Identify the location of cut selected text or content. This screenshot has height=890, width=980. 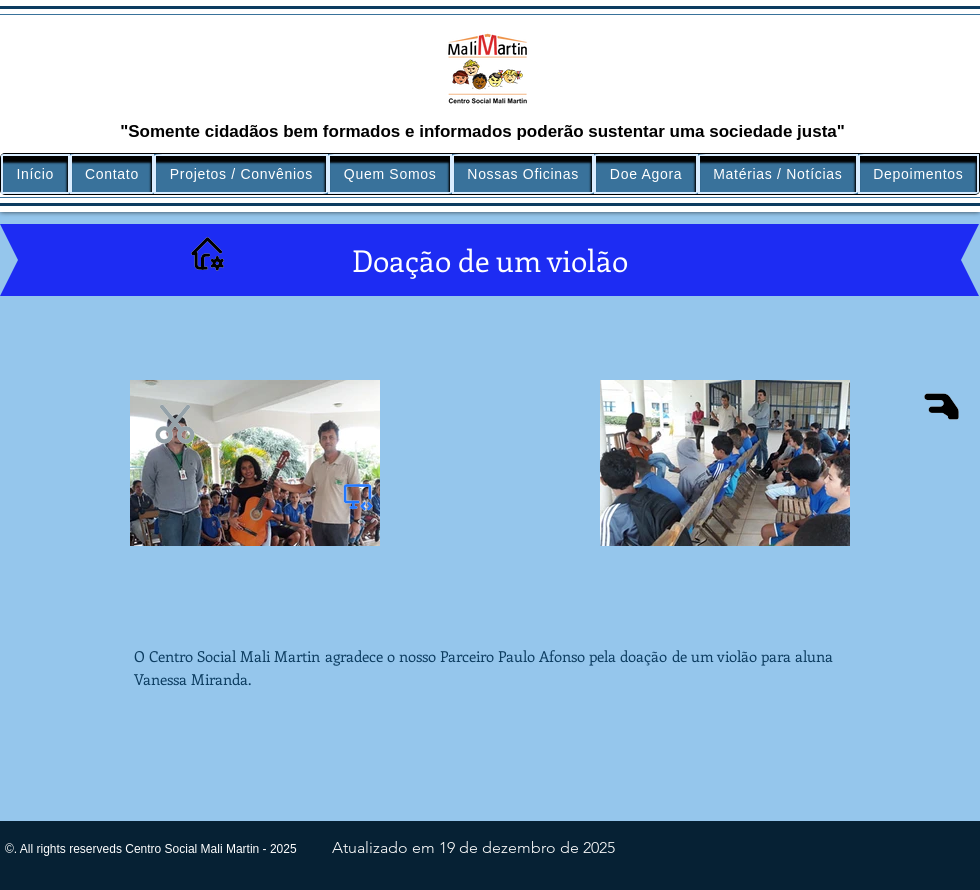
(175, 424).